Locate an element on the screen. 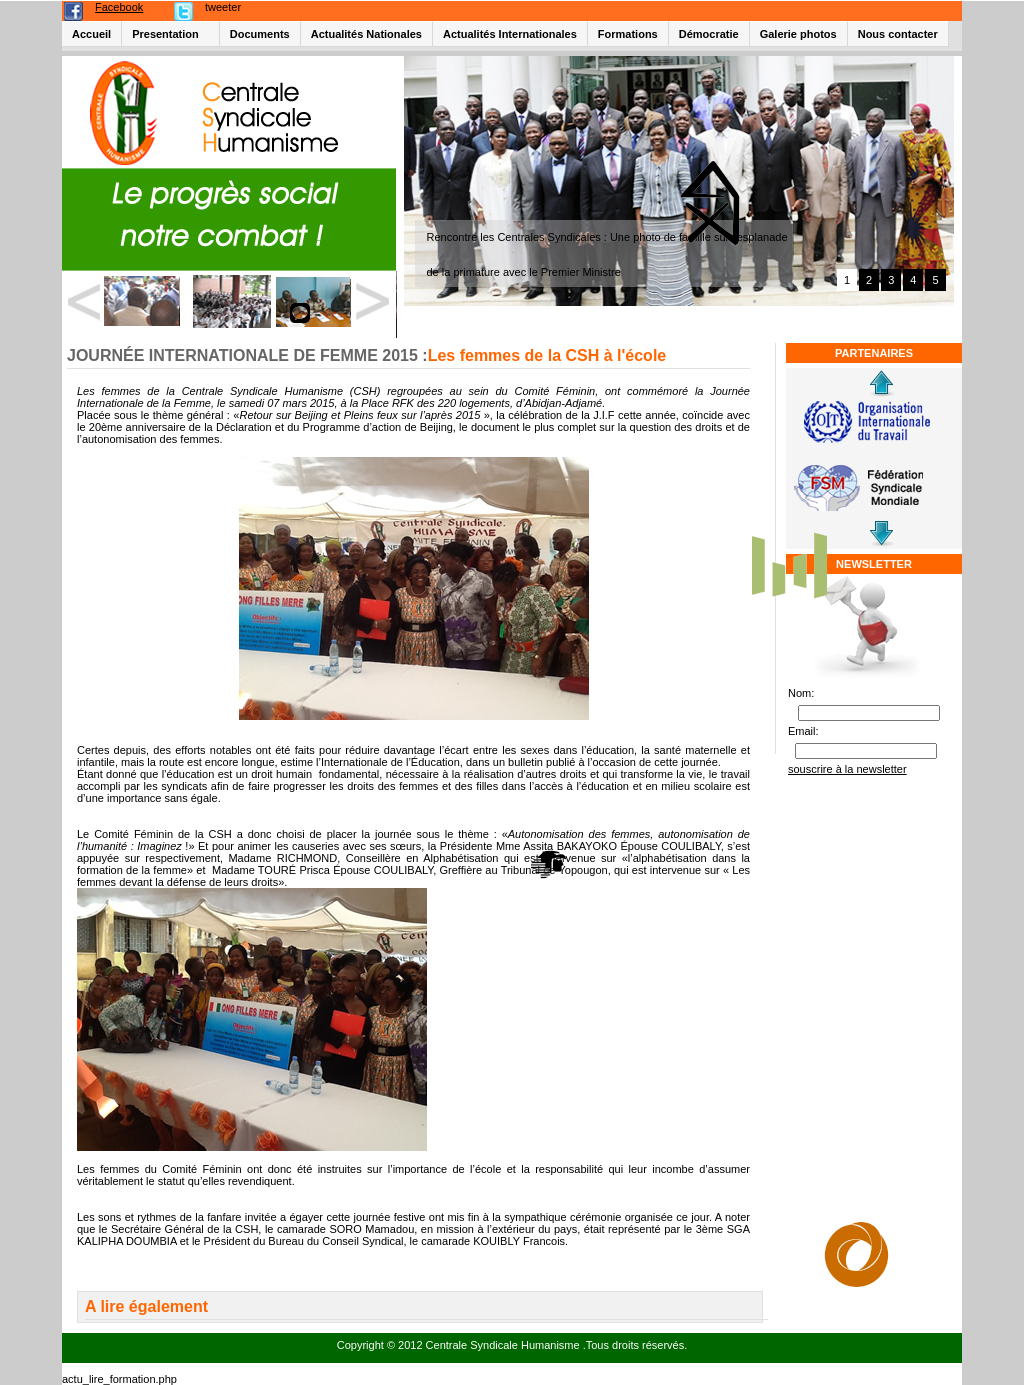 The height and width of the screenshot is (1385, 1024). open iMessage app is located at coordinates (300, 313).